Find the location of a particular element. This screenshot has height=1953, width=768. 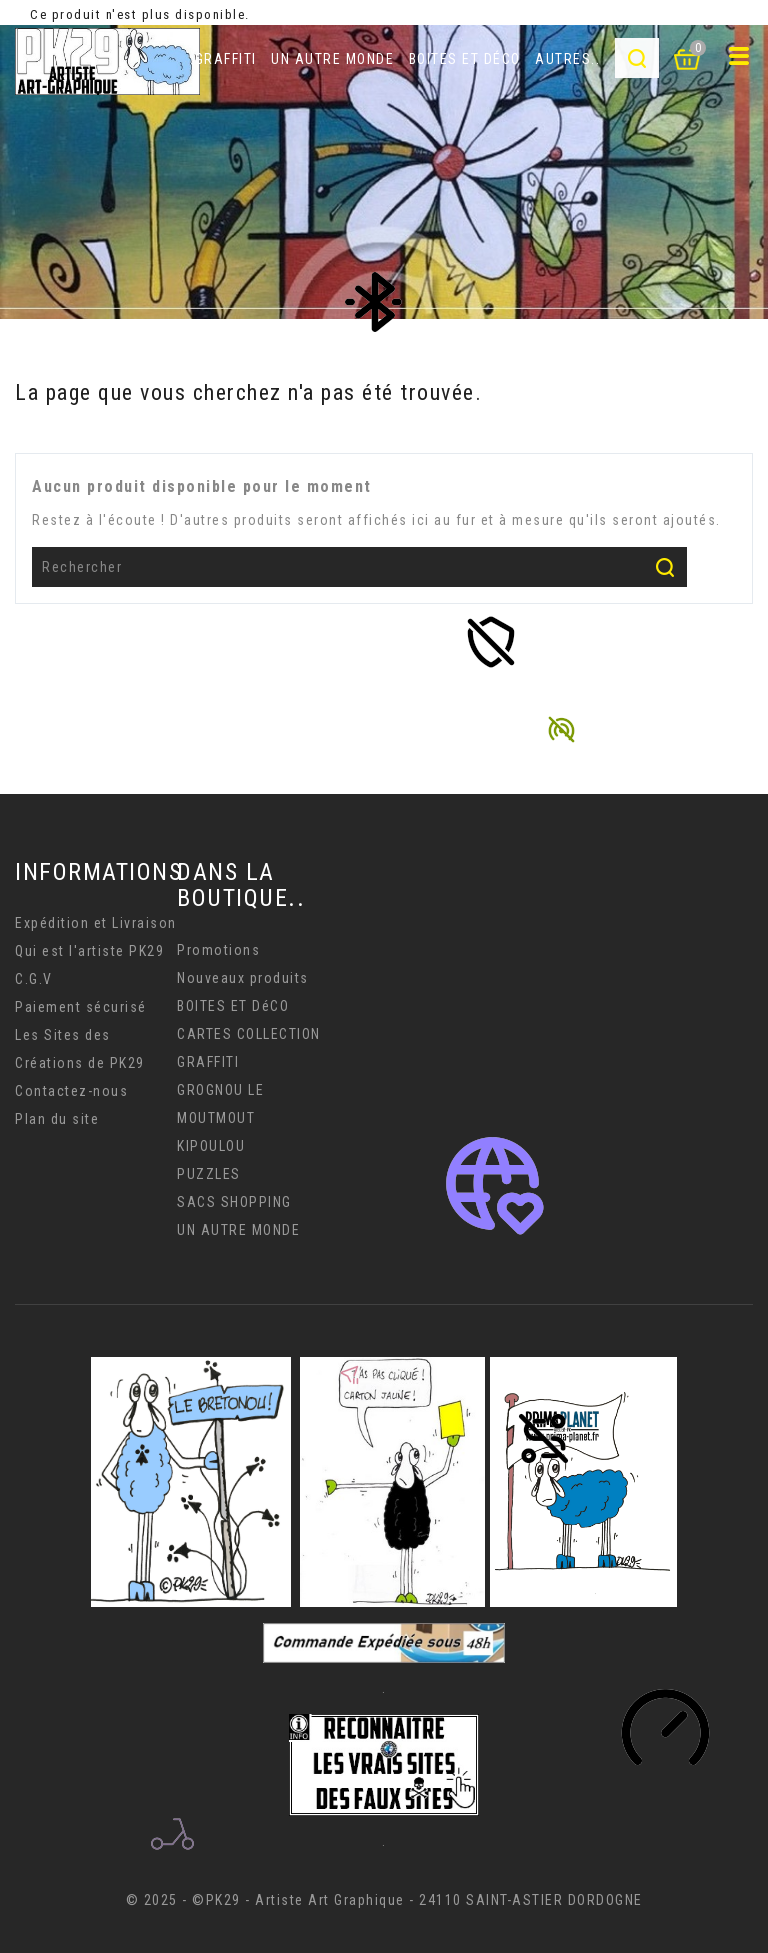

select scooter as transportation mode is located at coordinates (172, 1835).